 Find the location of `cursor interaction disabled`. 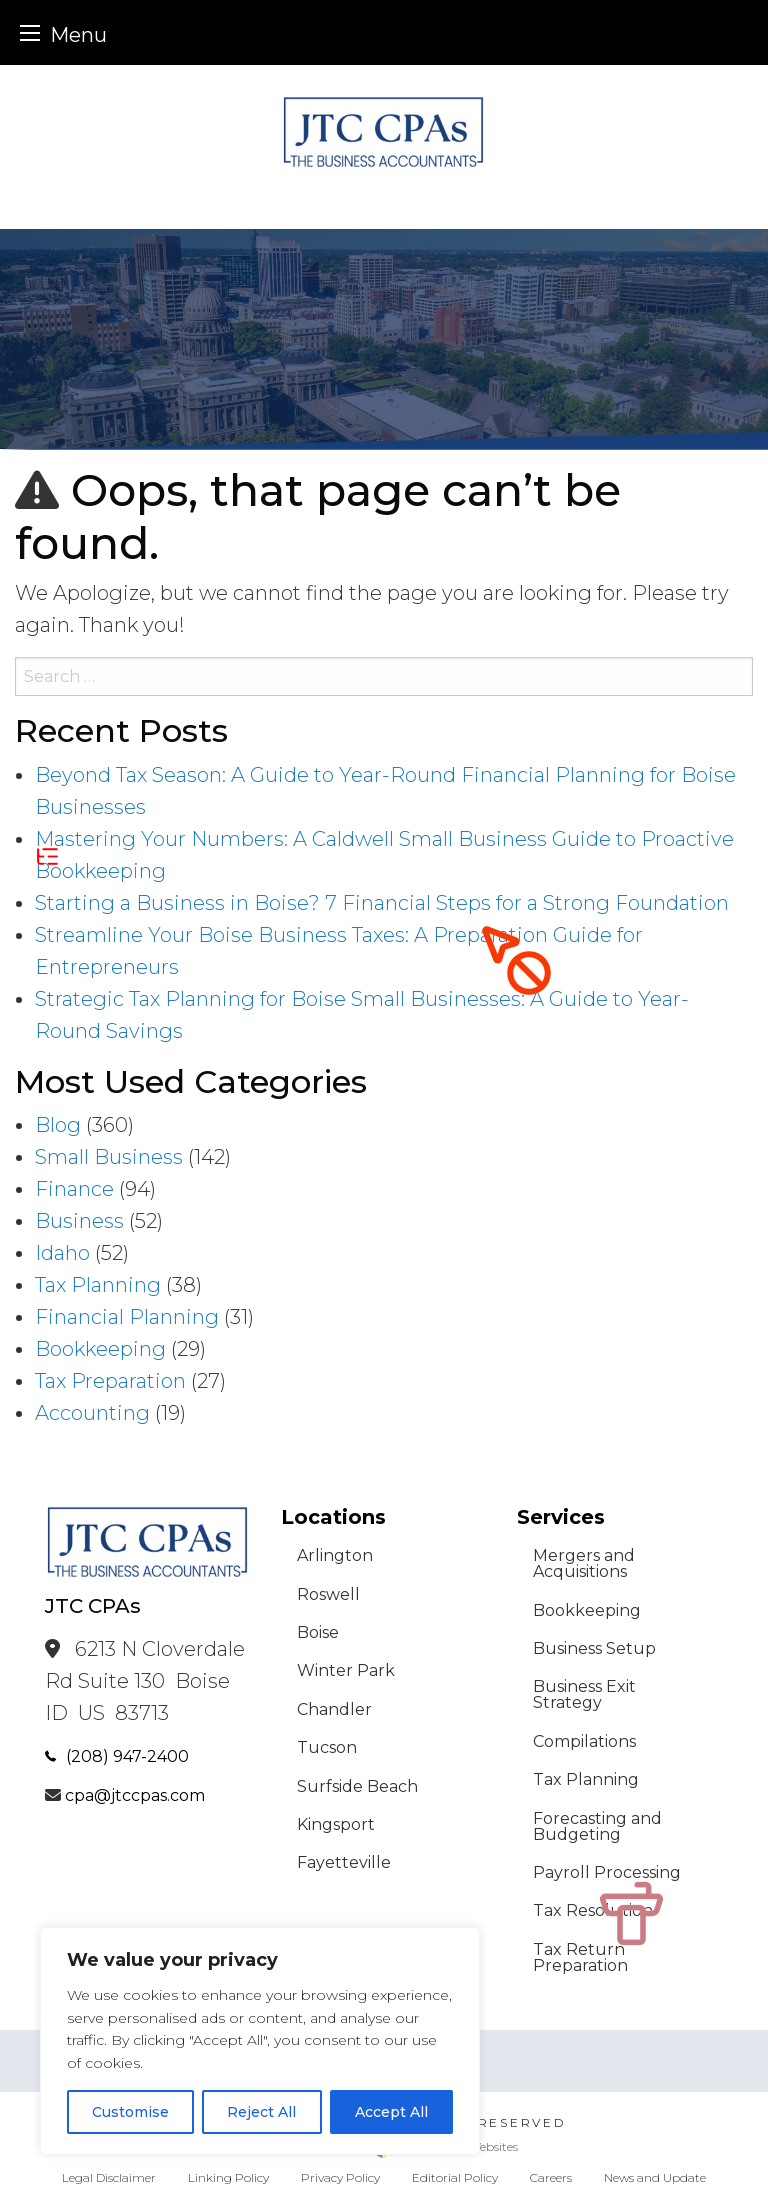

cursor interaction disabled is located at coordinates (516, 960).